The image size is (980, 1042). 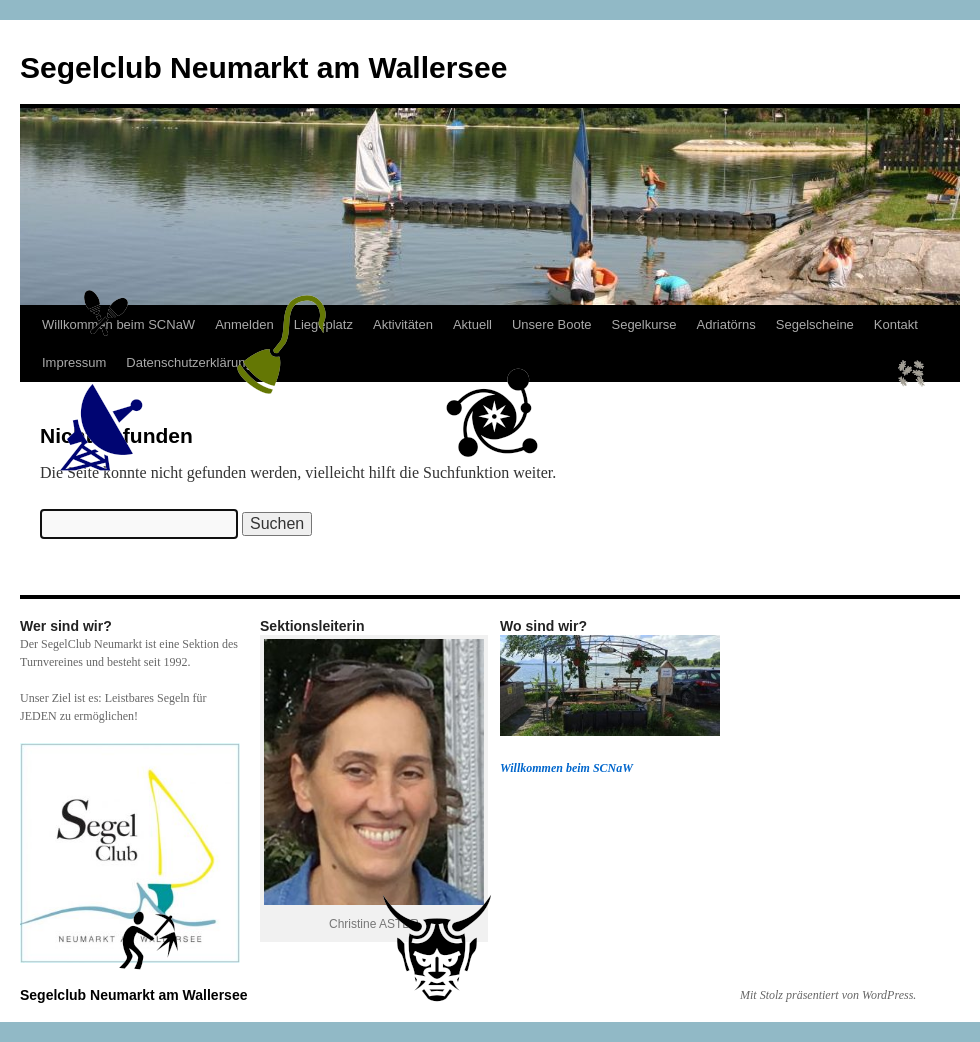 What do you see at coordinates (148, 940) in the screenshot?
I see `access mining or resource gathering features` at bounding box center [148, 940].